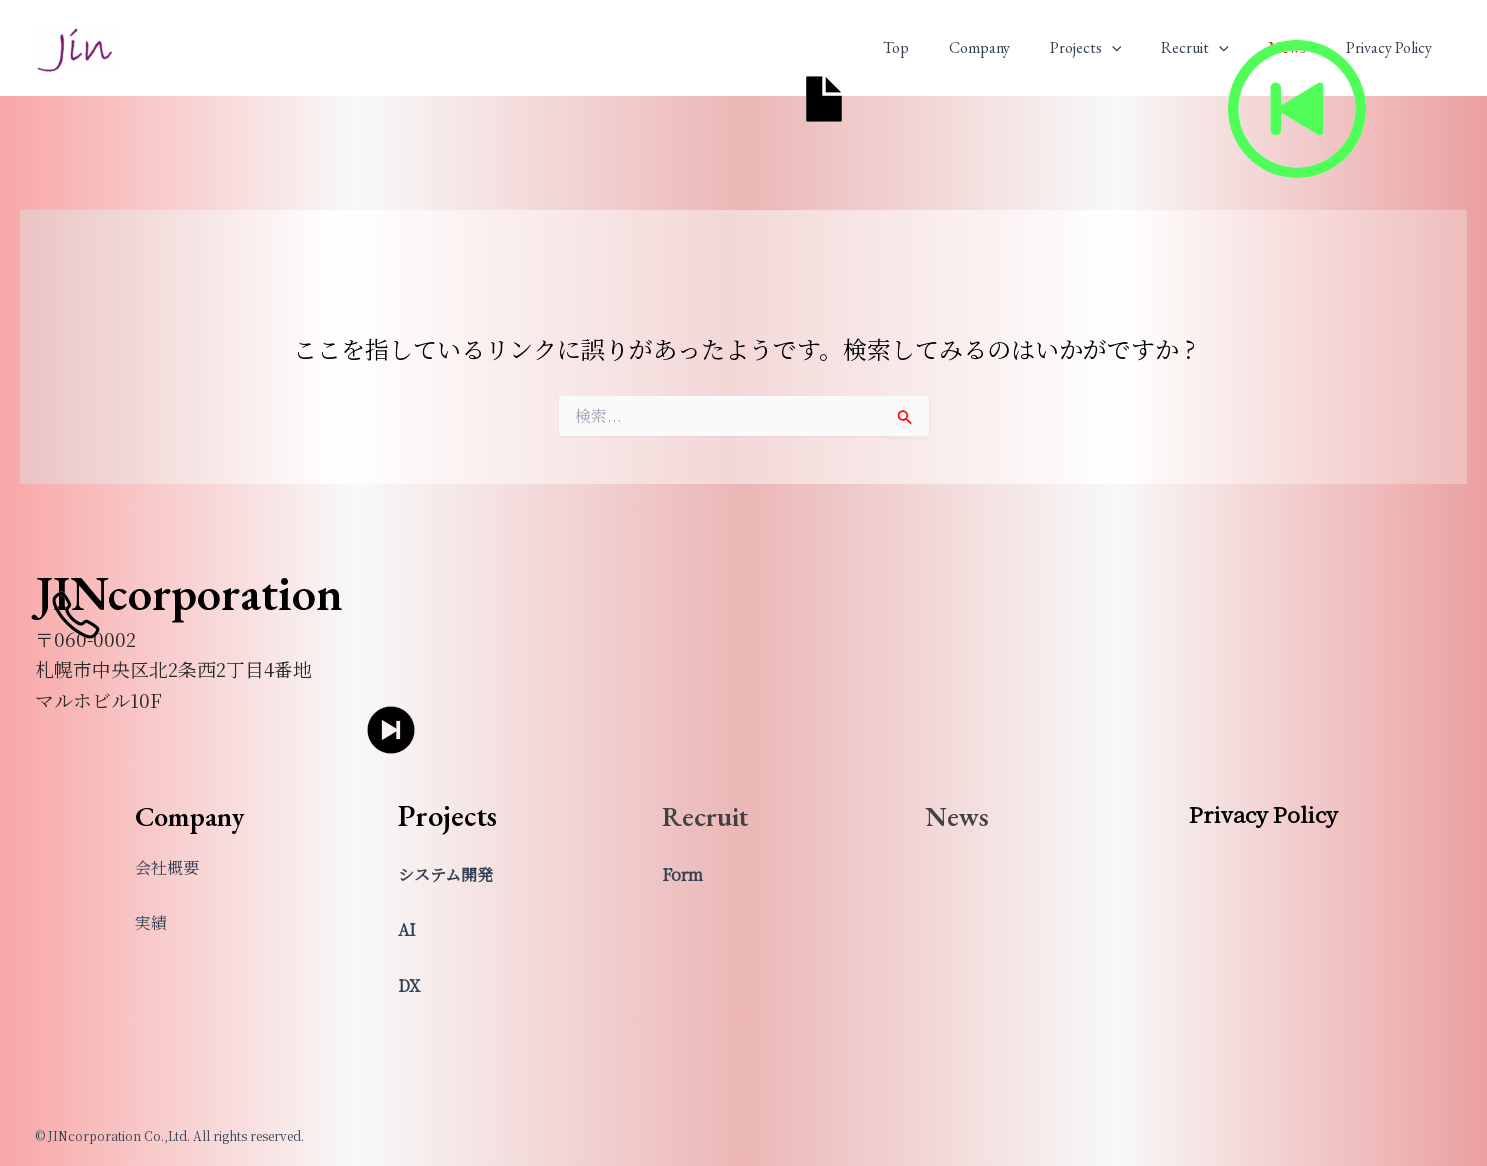 This screenshot has width=1487, height=1166. Describe the element at coordinates (824, 99) in the screenshot. I see `view document details` at that location.